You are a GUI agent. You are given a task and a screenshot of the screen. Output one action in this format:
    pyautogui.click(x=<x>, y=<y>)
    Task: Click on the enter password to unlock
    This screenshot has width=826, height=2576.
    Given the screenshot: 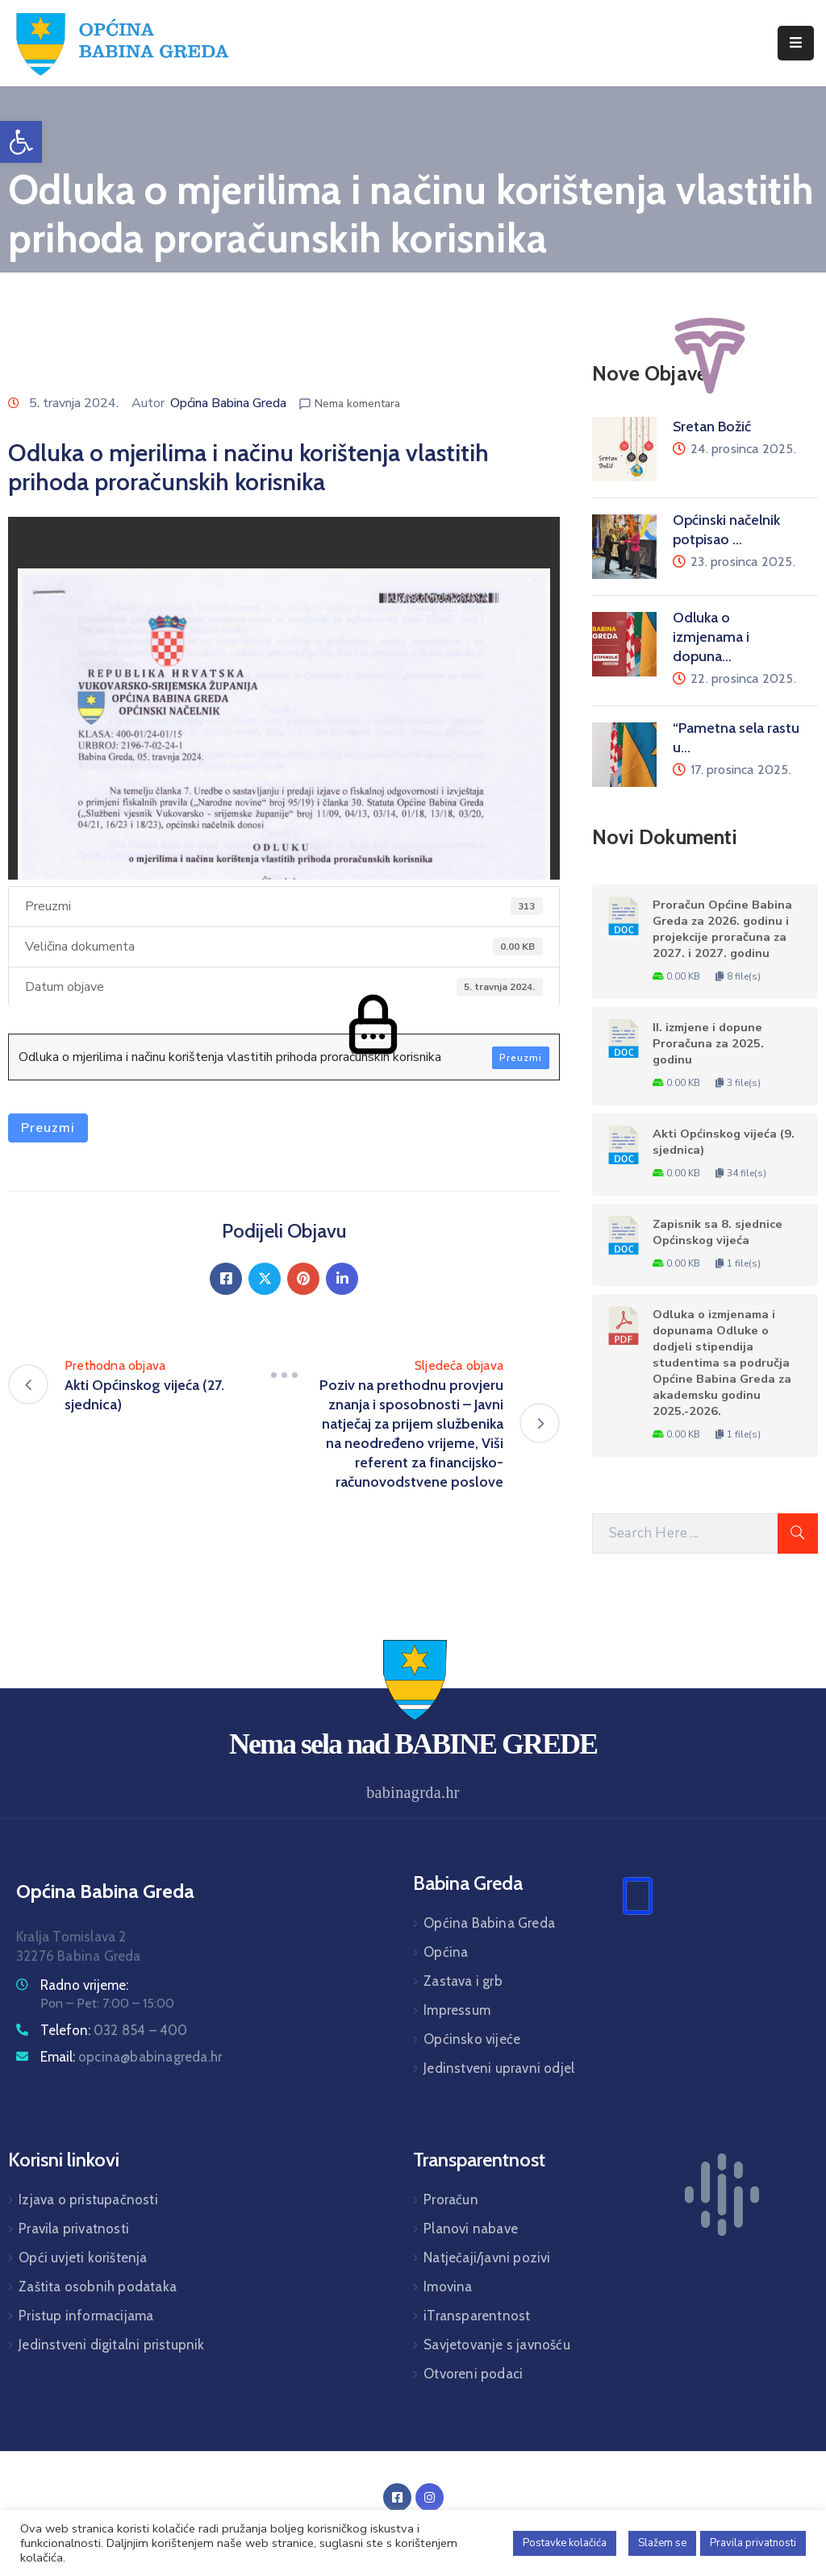 What is the action you would take?
    pyautogui.click(x=373, y=1024)
    